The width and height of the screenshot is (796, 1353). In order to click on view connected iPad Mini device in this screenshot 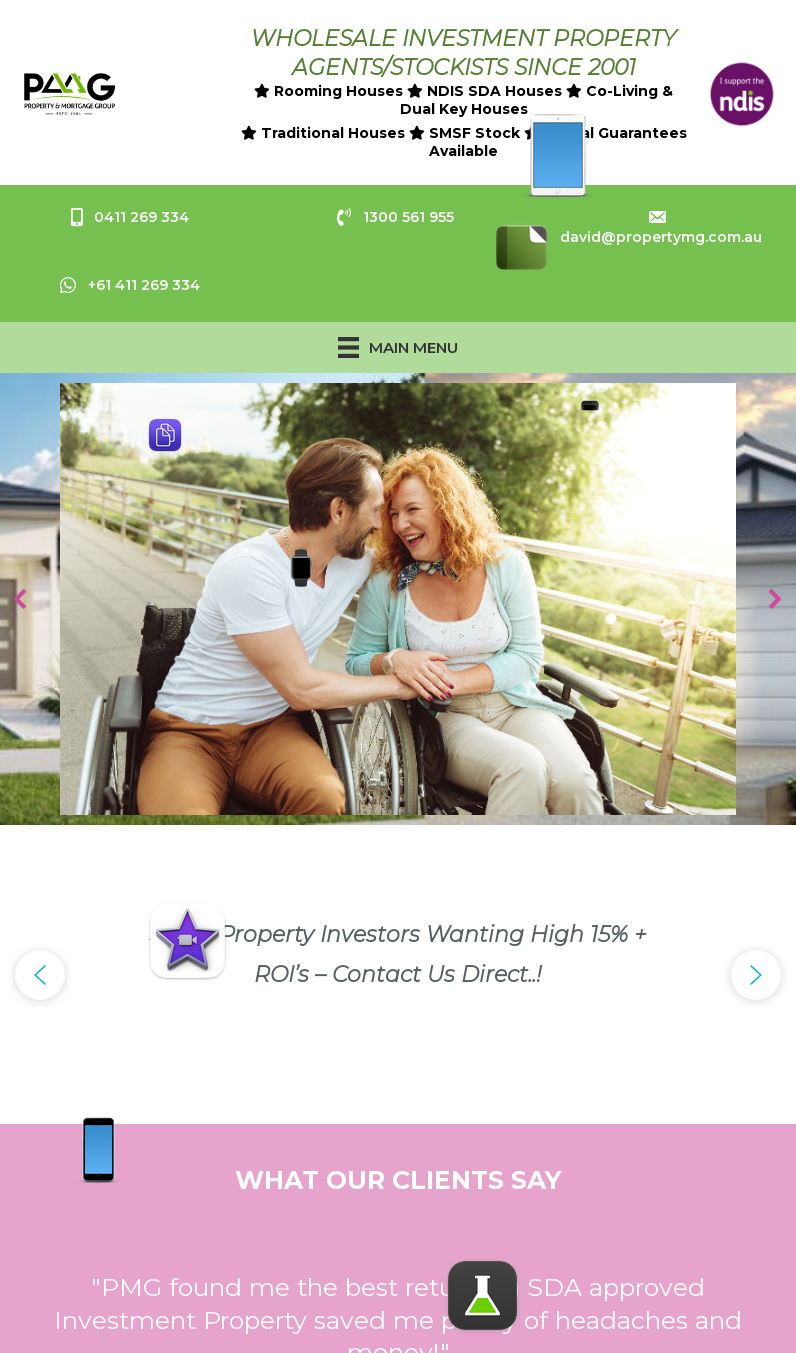, I will do `click(558, 148)`.